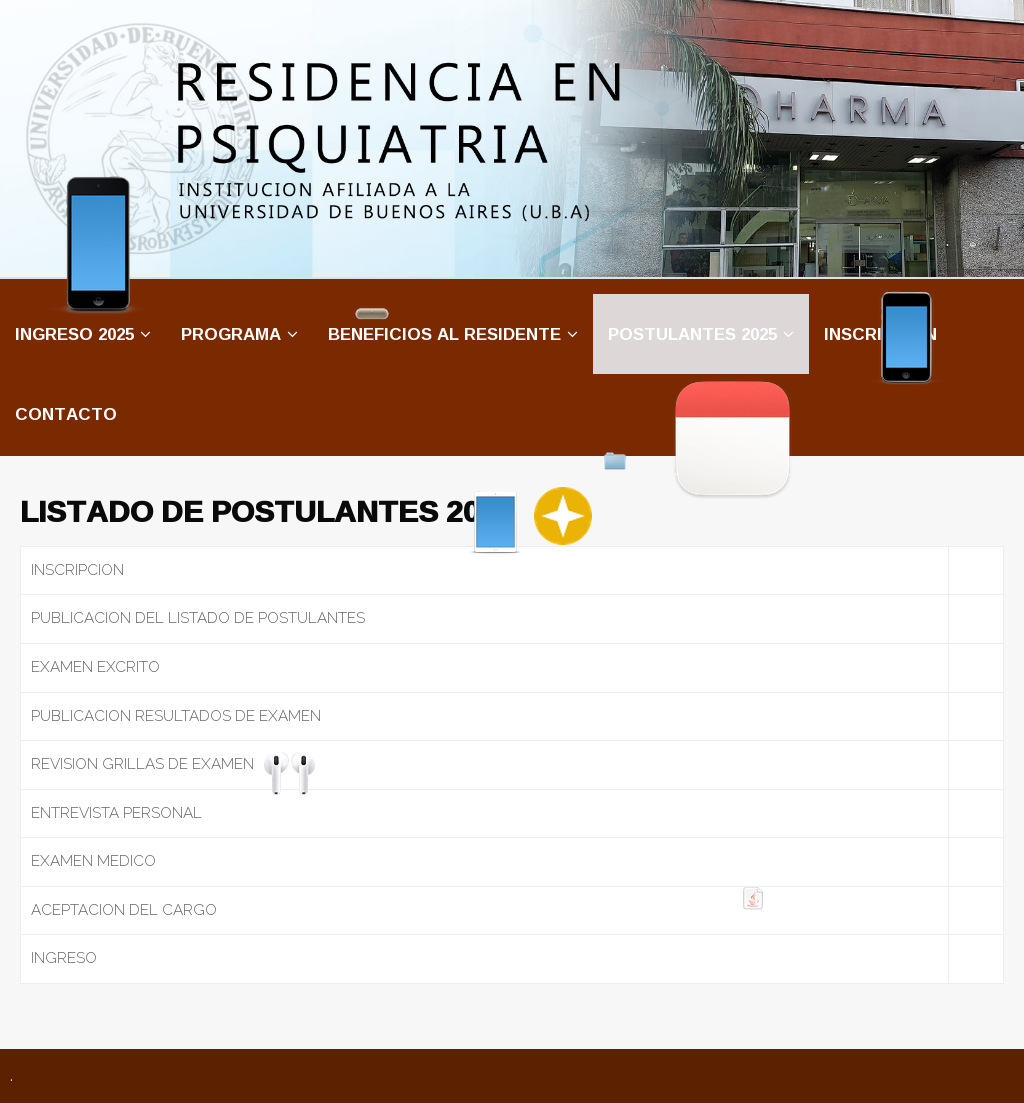 This screenshot has width=1024, height=1103. I want to click on organize media files in a catalog folder, so click(615, 461).